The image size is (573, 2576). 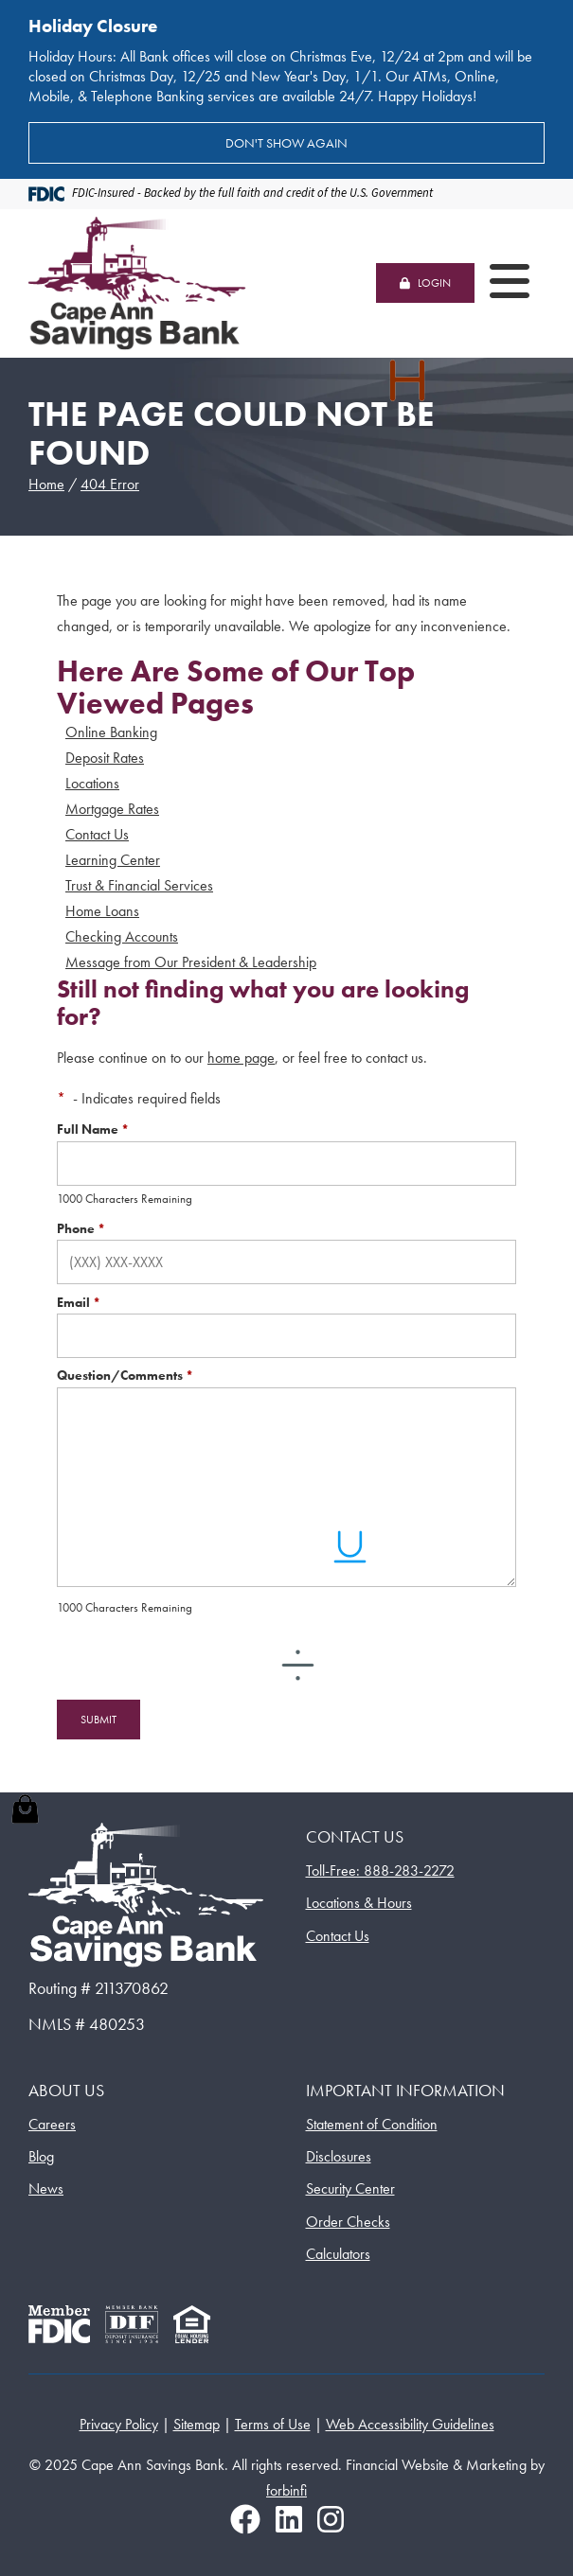 What do you see at coordinates (297, 1665) in the screenshot?
I see `perform division calculation` at bounding box center [297, 1665].